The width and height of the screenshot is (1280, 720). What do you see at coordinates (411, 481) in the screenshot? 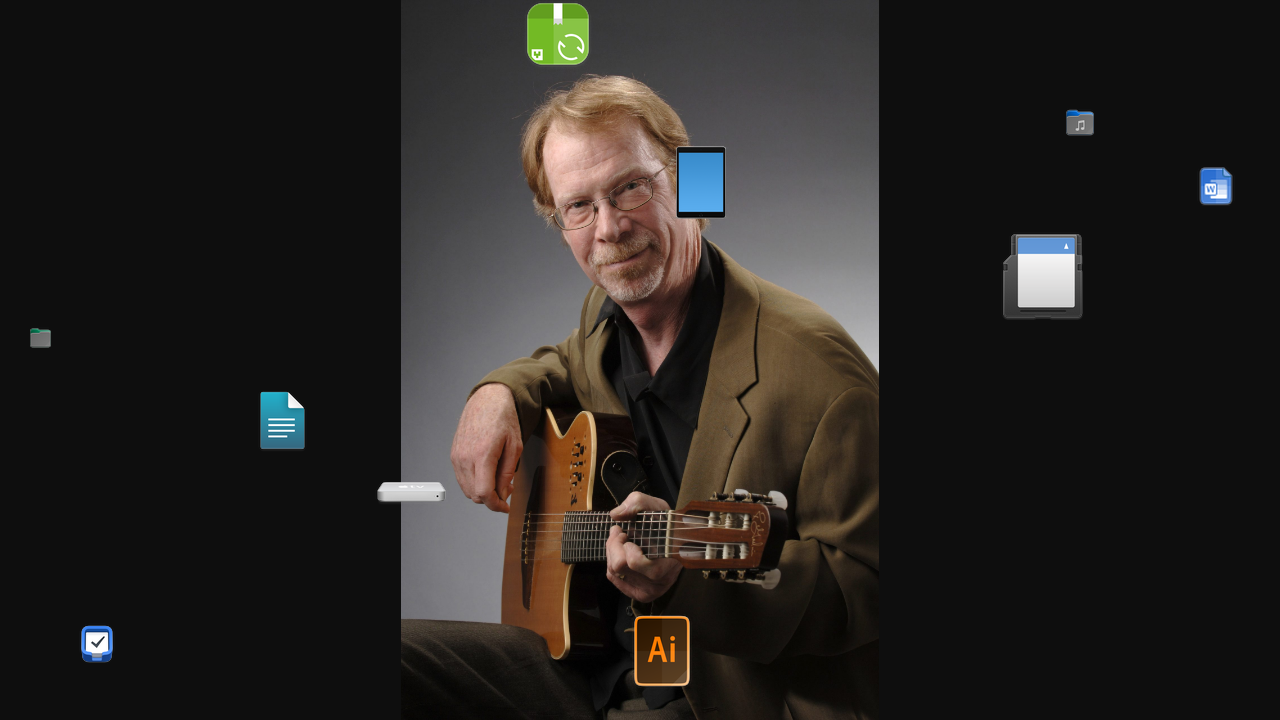
I see `apple tv device or app` at bounding box center [411, 481].